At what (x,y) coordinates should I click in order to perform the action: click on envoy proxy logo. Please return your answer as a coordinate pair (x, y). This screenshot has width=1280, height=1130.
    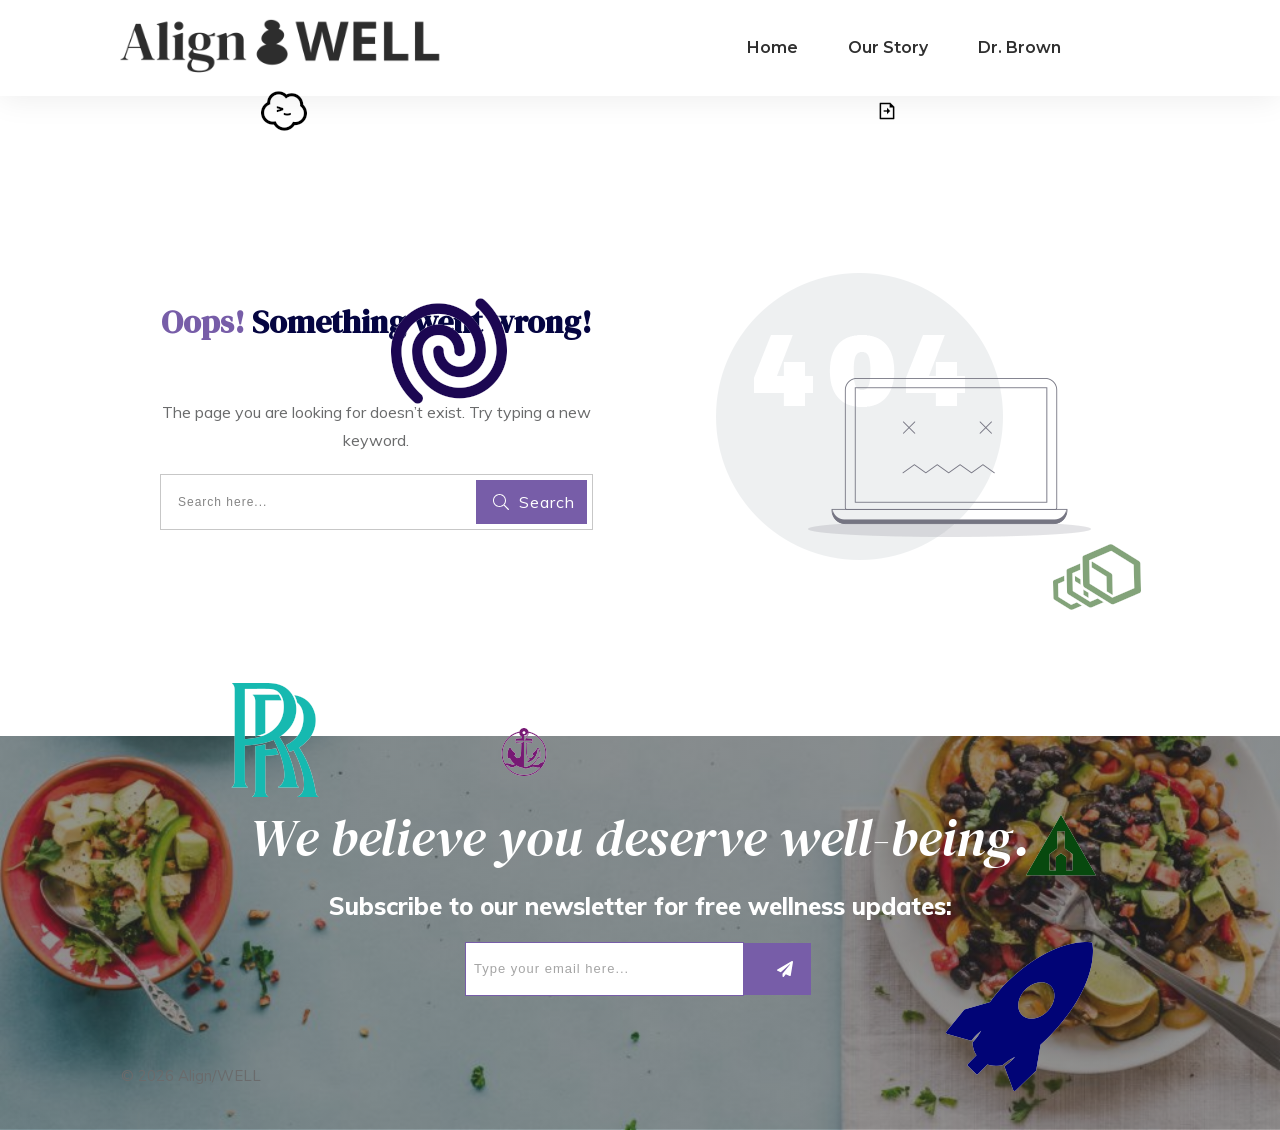
    Looking at the image, I should click on (1097, 577).